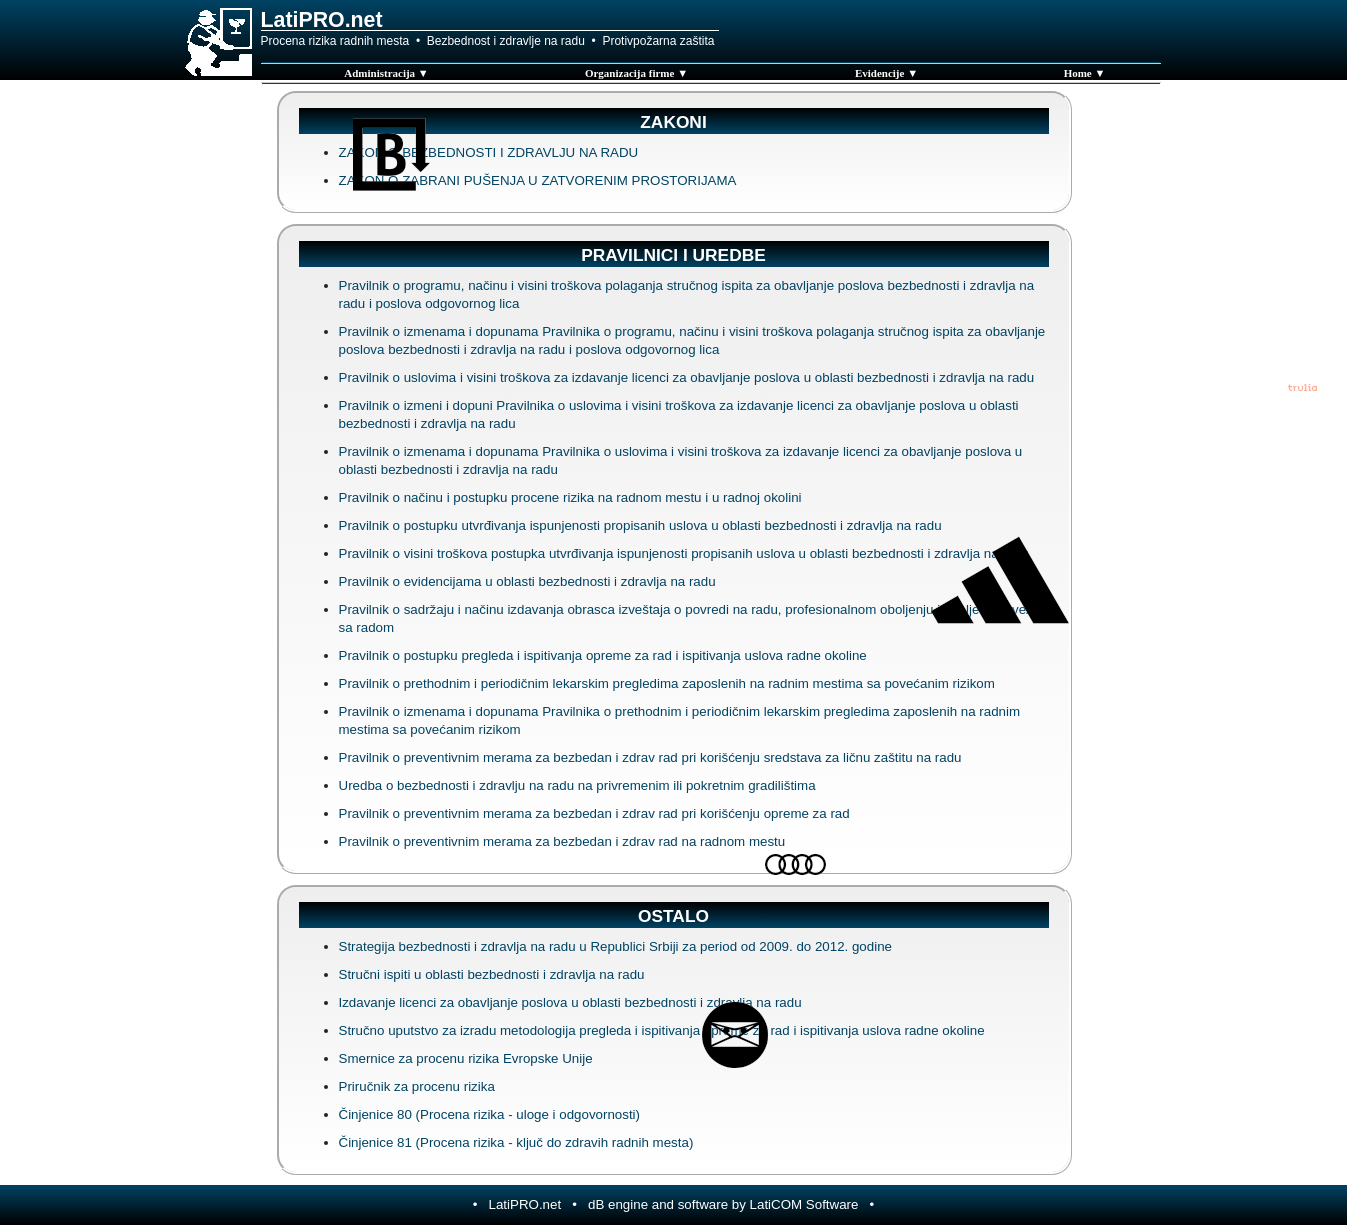 This screenshot has width=1347, height=1225. I want to click on open brandfolder digital asset management, so click(391, 154).